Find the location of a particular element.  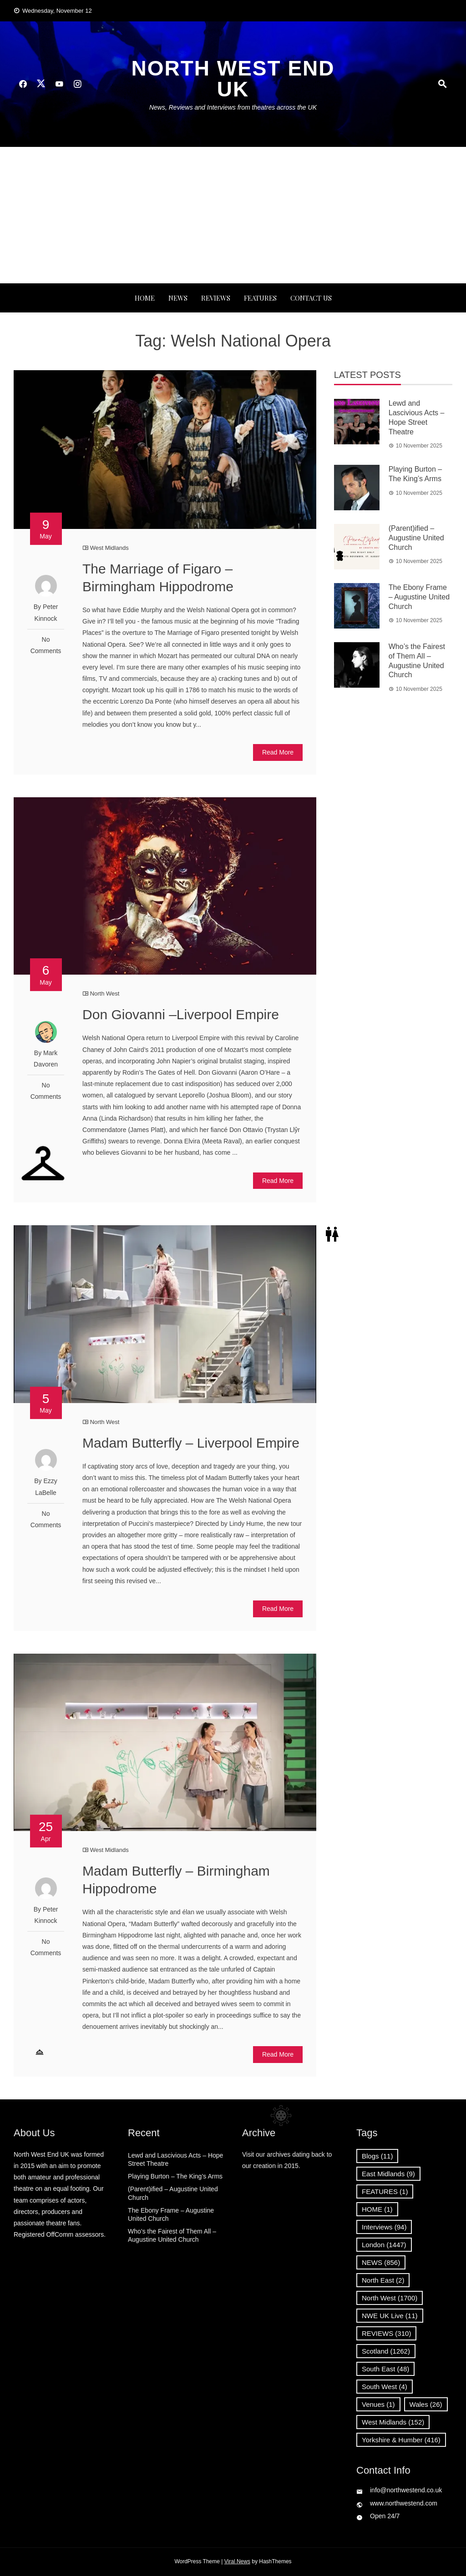

indicates covid-19 or coronavirus-related content is located at coordinates (281, 2115).